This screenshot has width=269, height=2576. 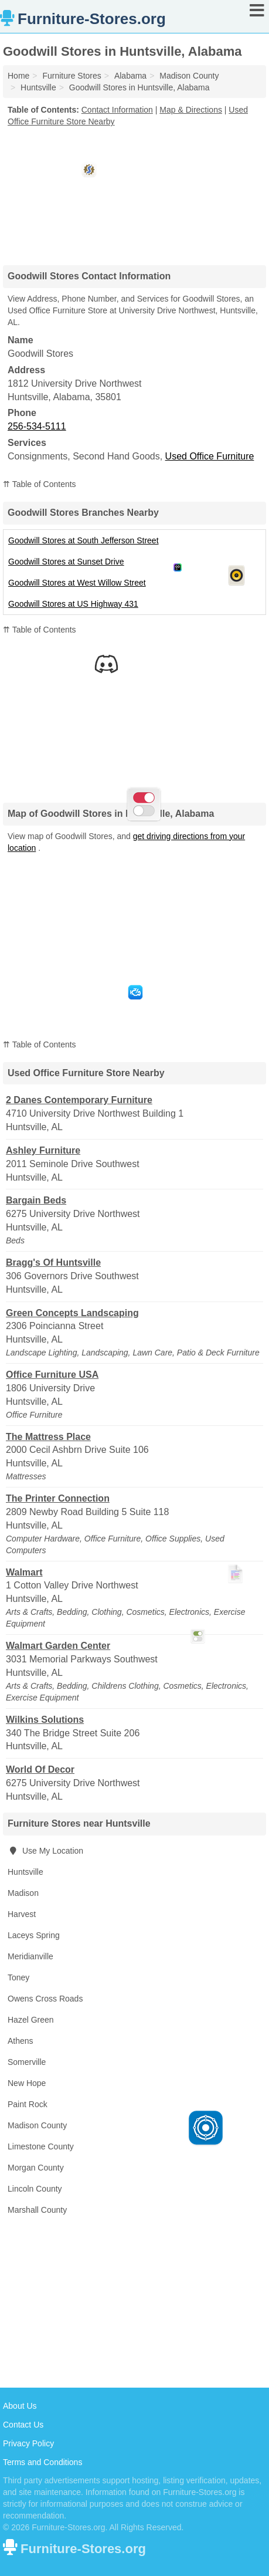 I want to click on open GoLand IDE application, so click(x=178, y=567).